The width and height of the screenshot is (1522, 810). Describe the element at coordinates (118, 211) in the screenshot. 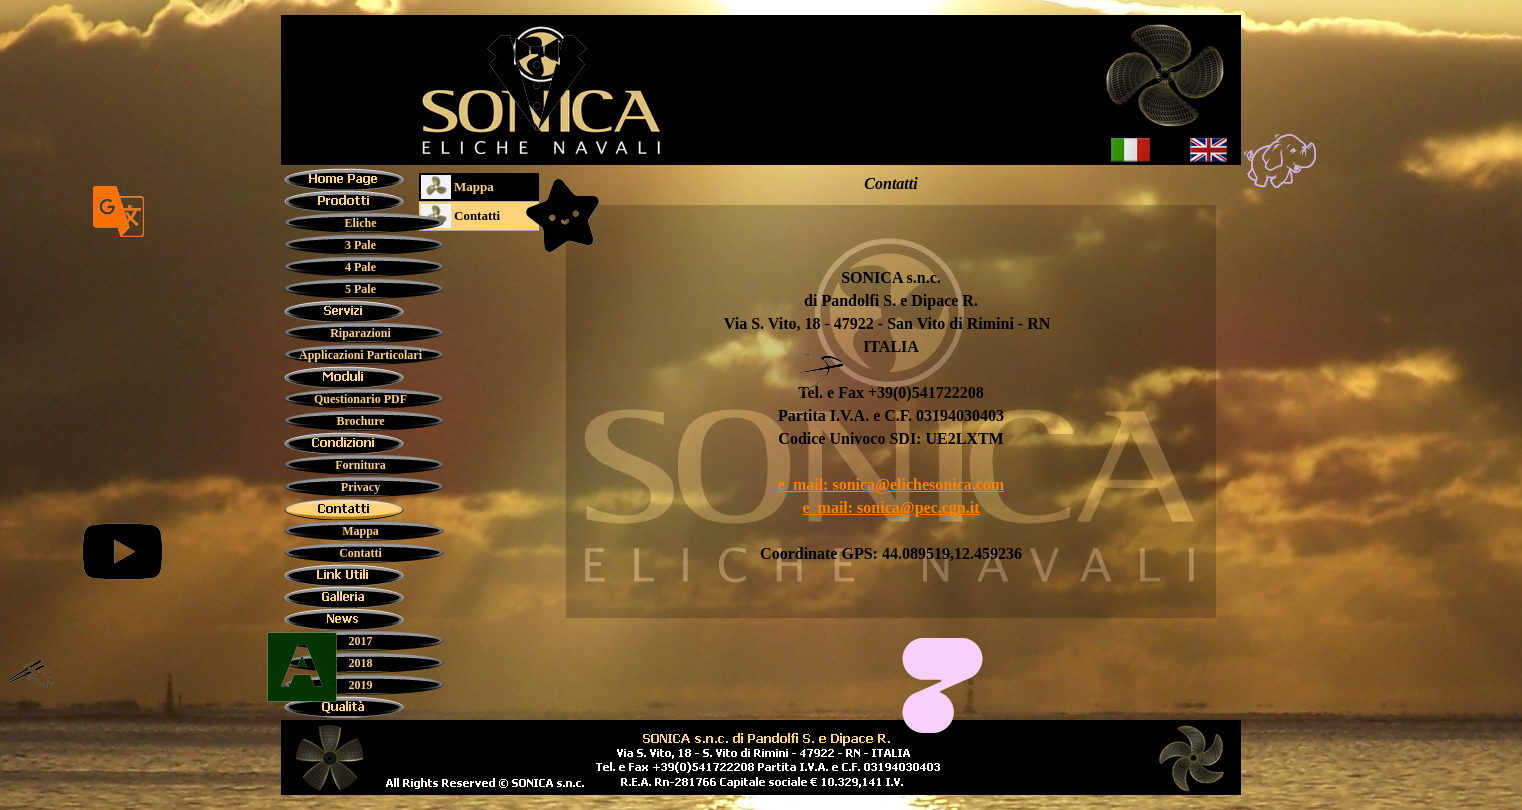

I see `open google translate` at that location.